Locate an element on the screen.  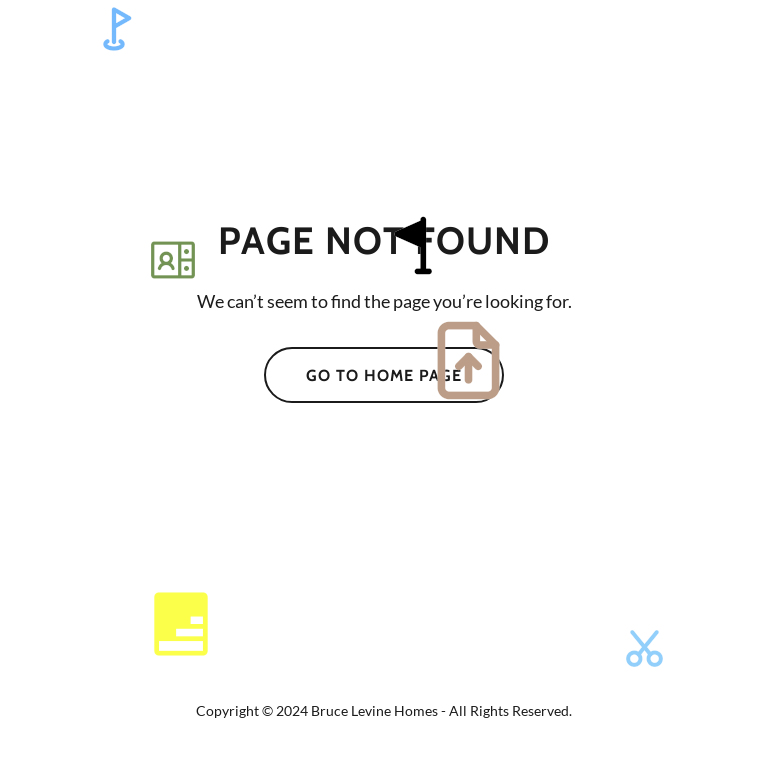
view golf course or club information is located at coordinates (114, 29).